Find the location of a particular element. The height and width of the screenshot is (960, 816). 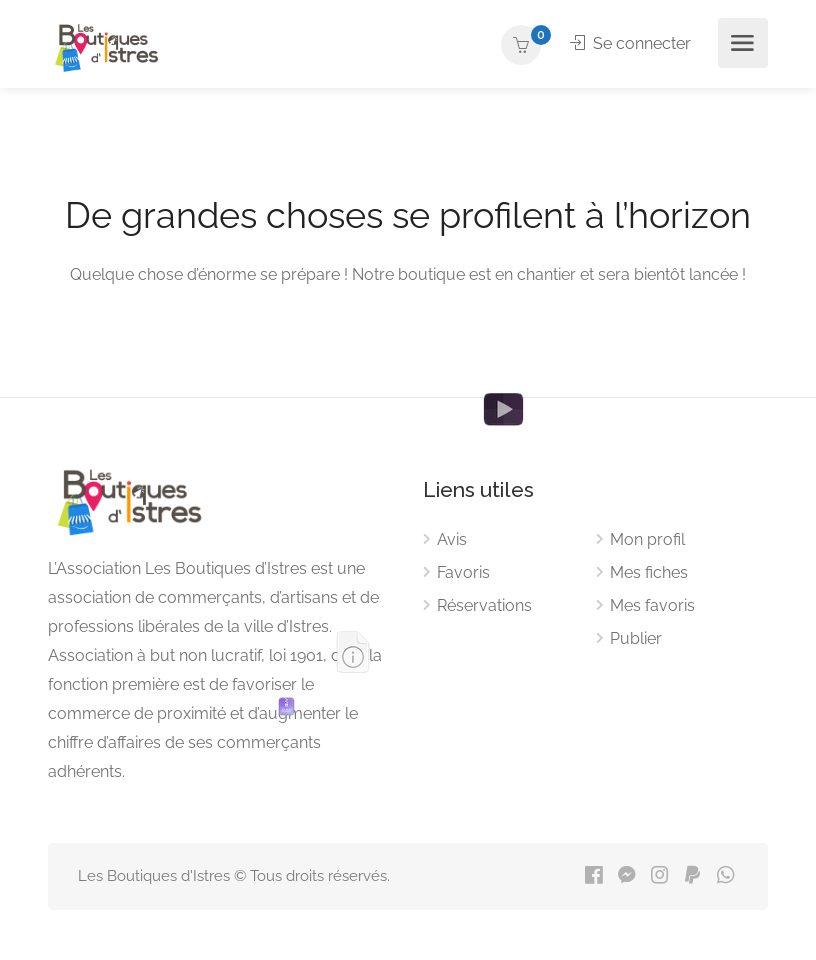

a video file type indicator is located at coordinates (503, 407).